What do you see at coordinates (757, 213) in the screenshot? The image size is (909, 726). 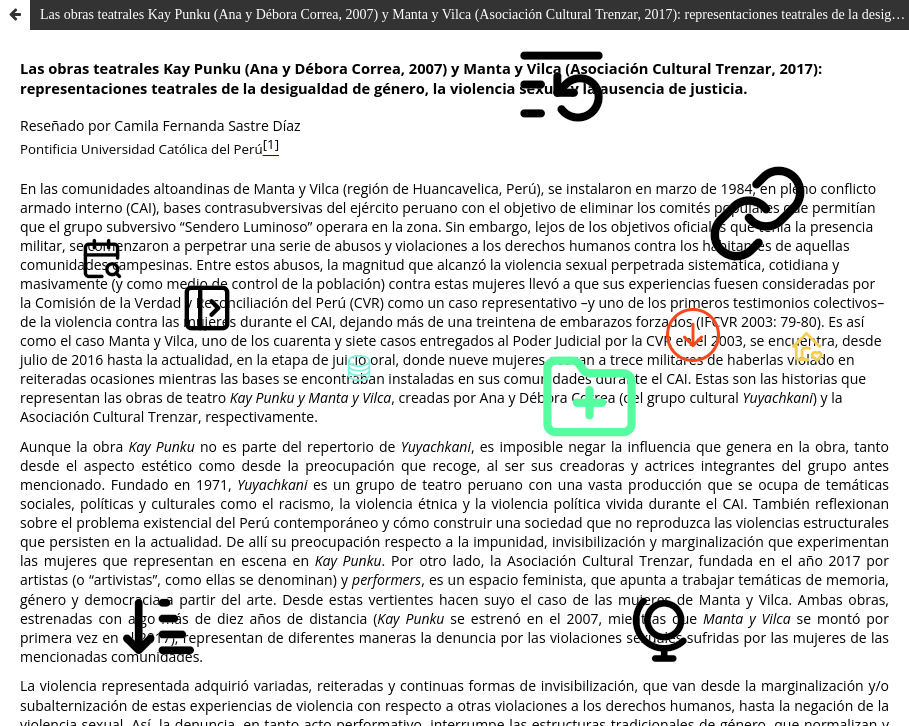 I see `copy or share a link` at bounding box center [757, 213].